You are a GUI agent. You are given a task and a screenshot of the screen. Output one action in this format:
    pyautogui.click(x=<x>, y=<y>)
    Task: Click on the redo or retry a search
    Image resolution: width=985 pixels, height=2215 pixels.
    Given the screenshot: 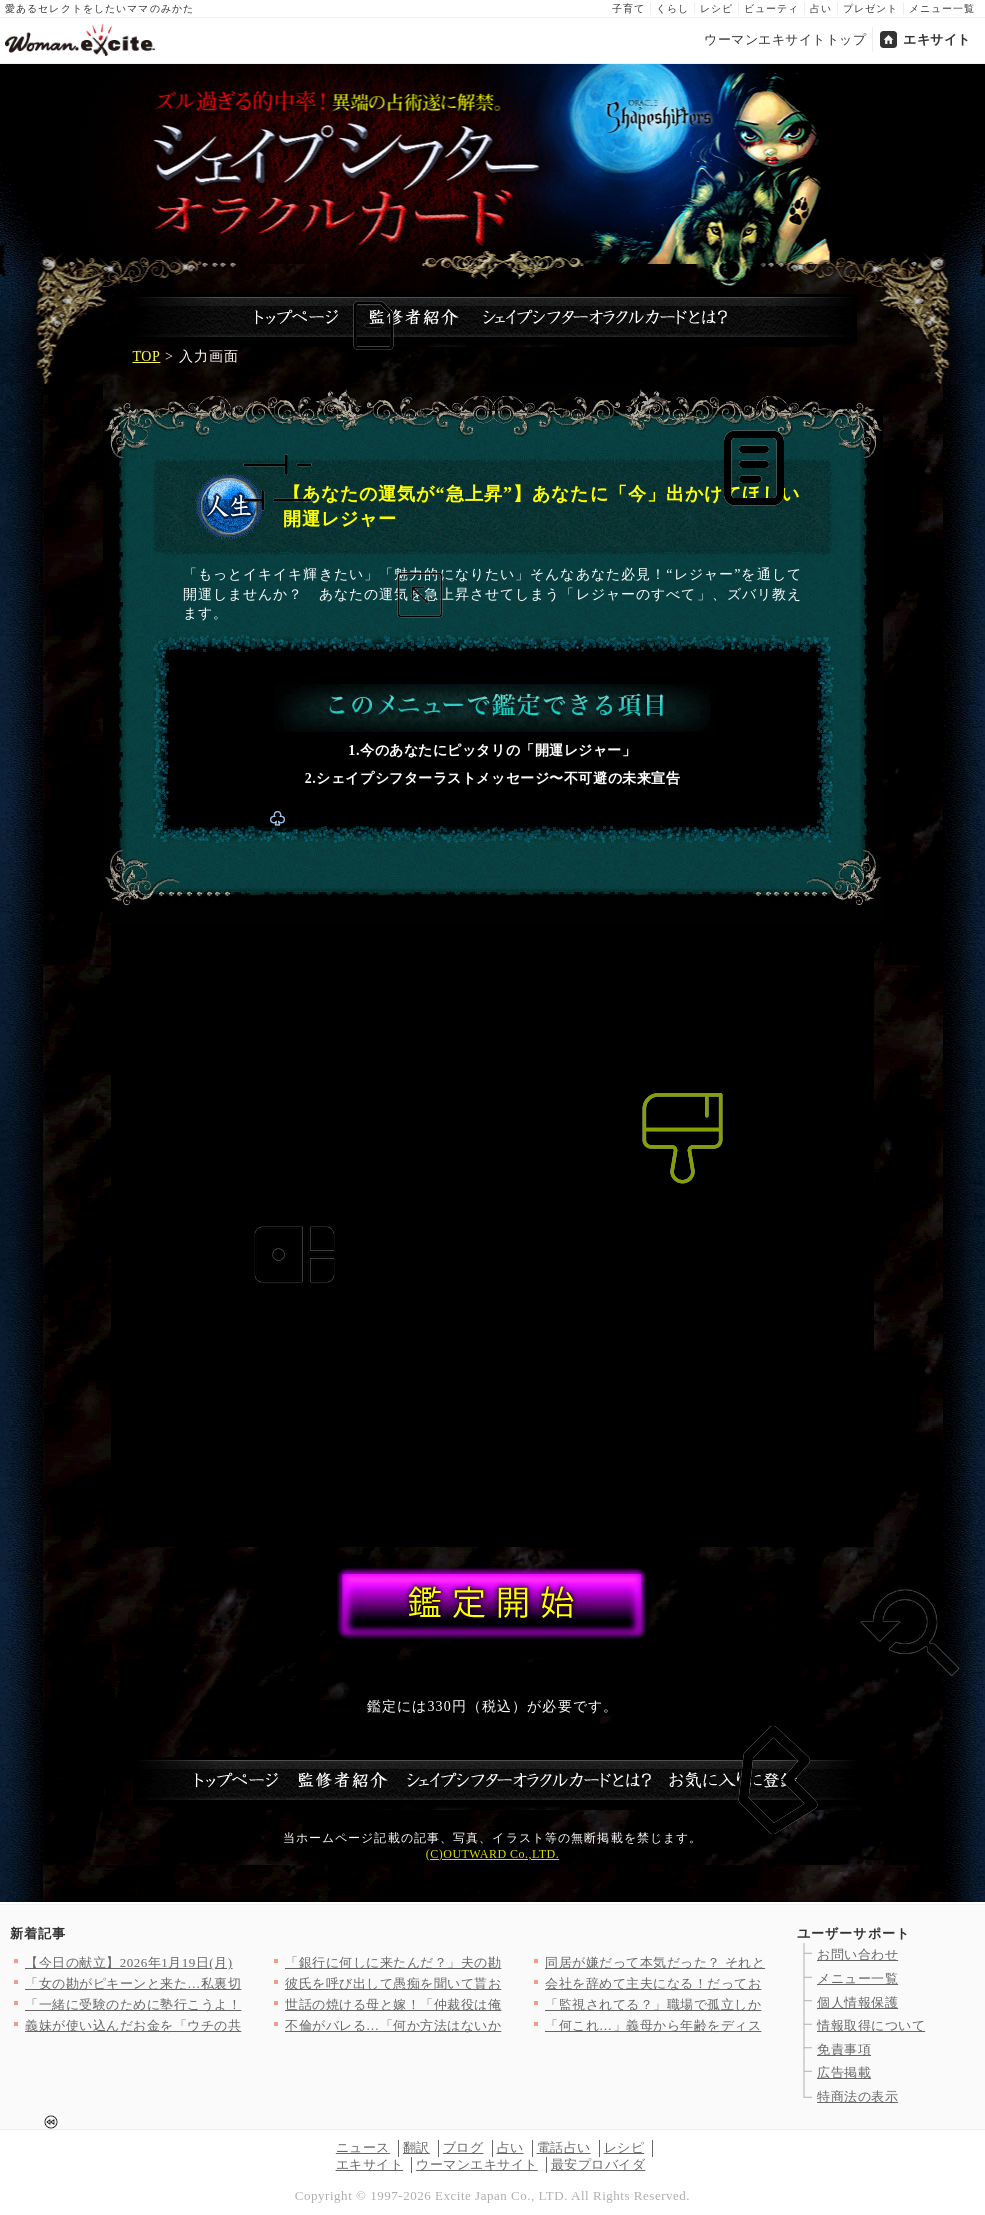 What is the action you would take?
    pyautogui.click(x=910, y=1634)
    